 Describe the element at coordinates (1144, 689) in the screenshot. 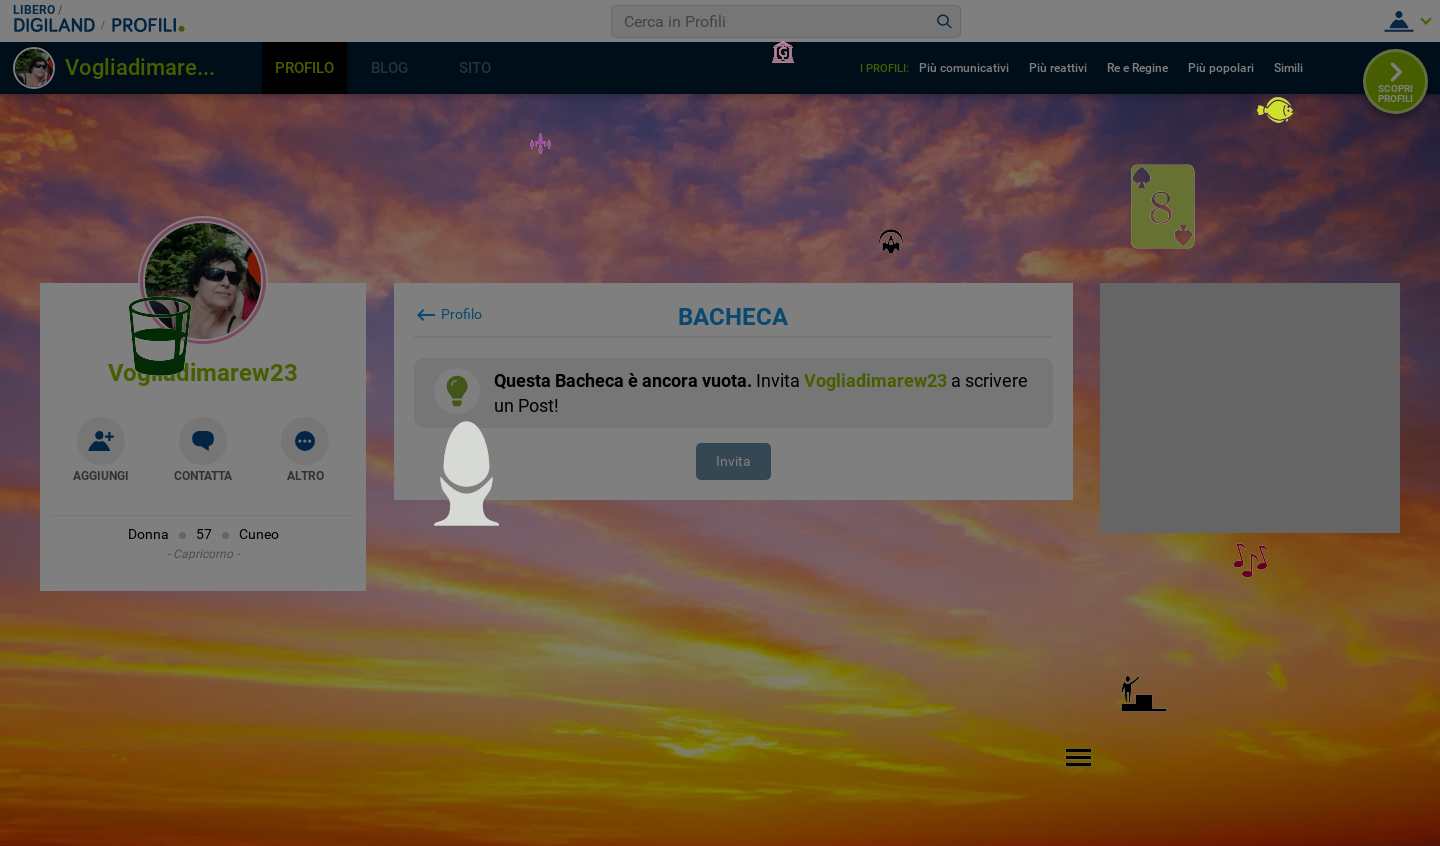

I see `indicates second place ranking or achievement` at that location.